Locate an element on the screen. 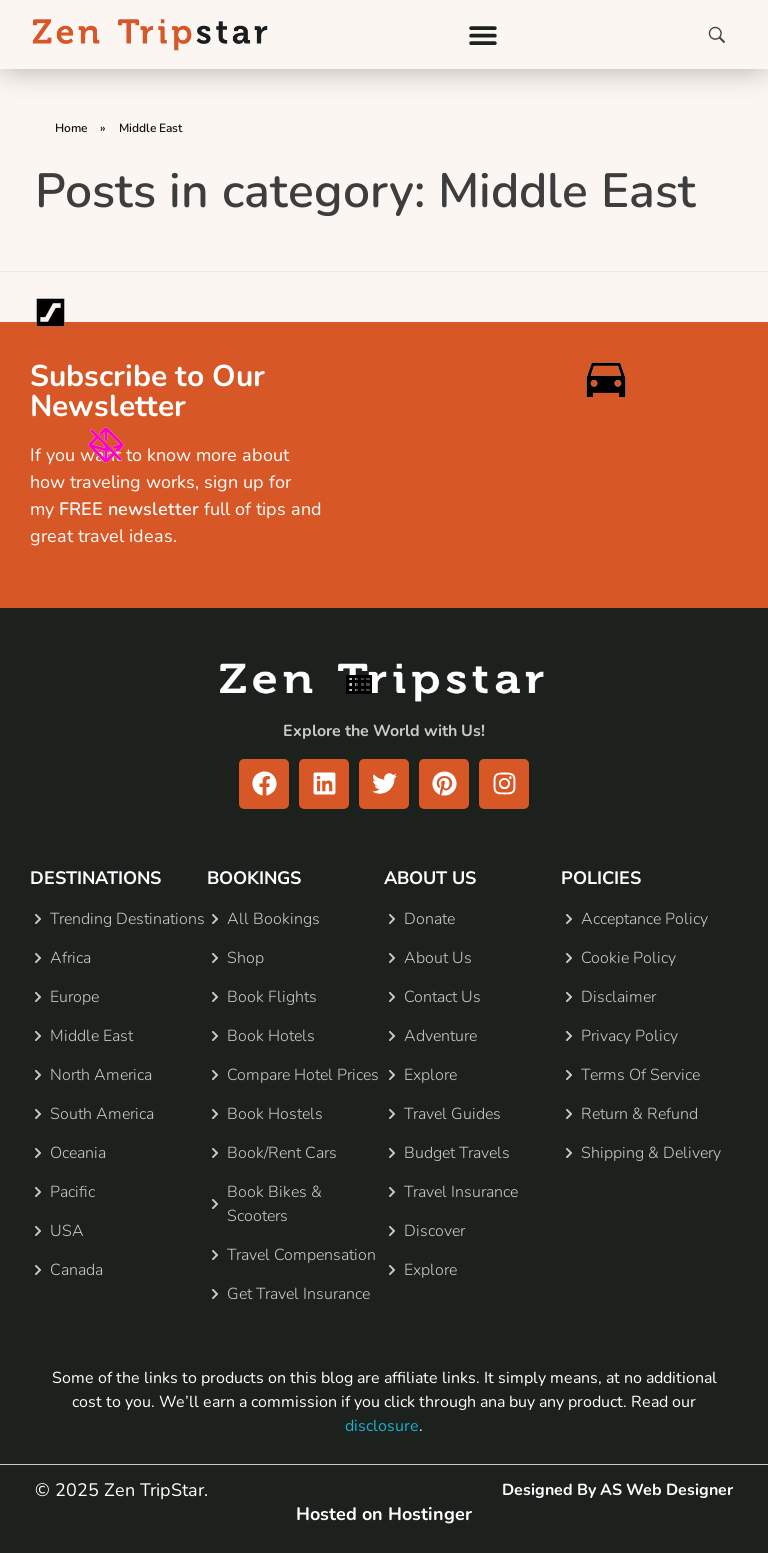 The image size is (768, 1553). disable 3D object view is located at coordinates (106, 445).